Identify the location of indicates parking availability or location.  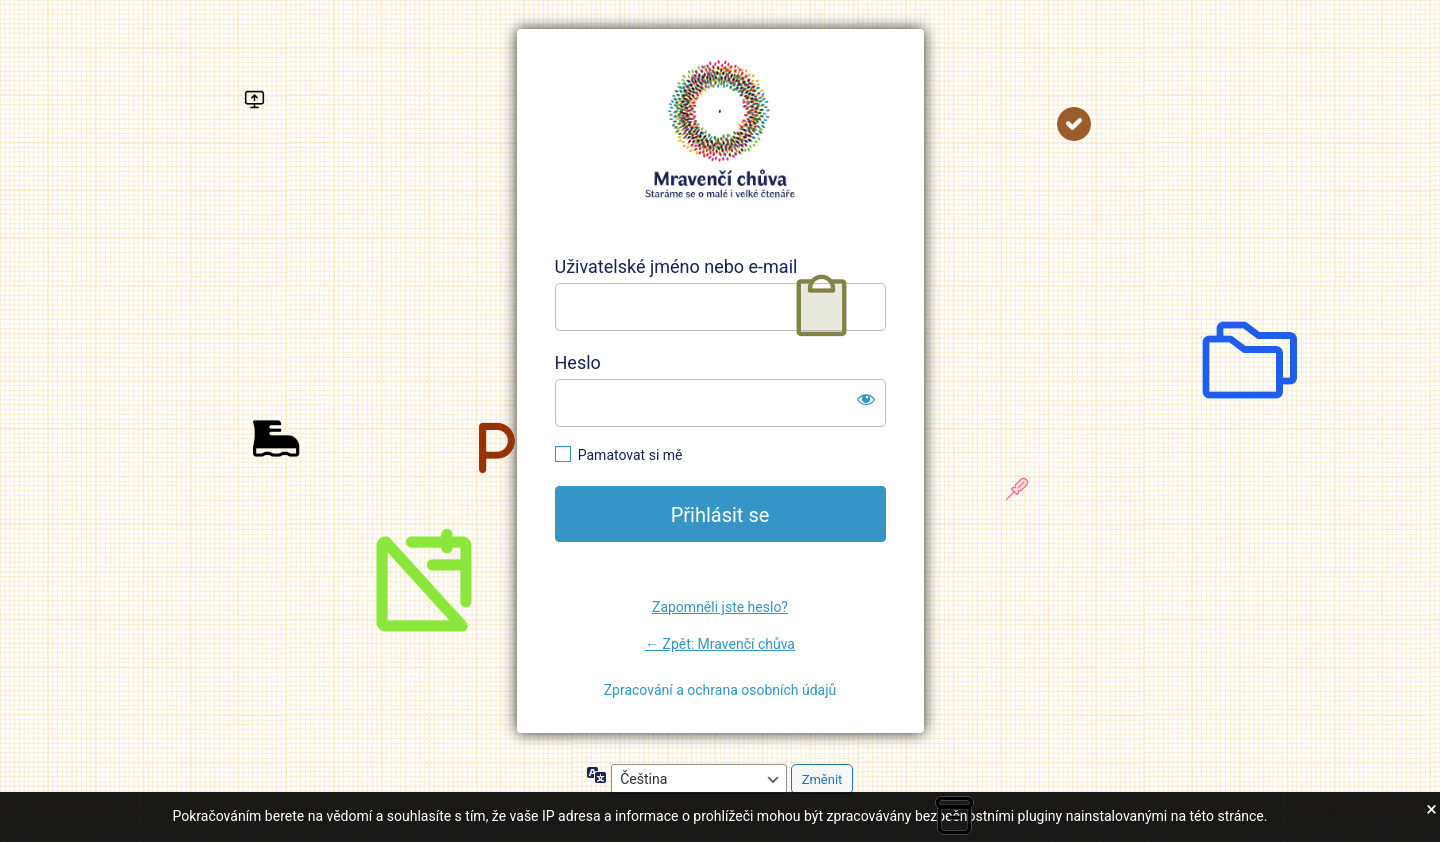
(497, 448).